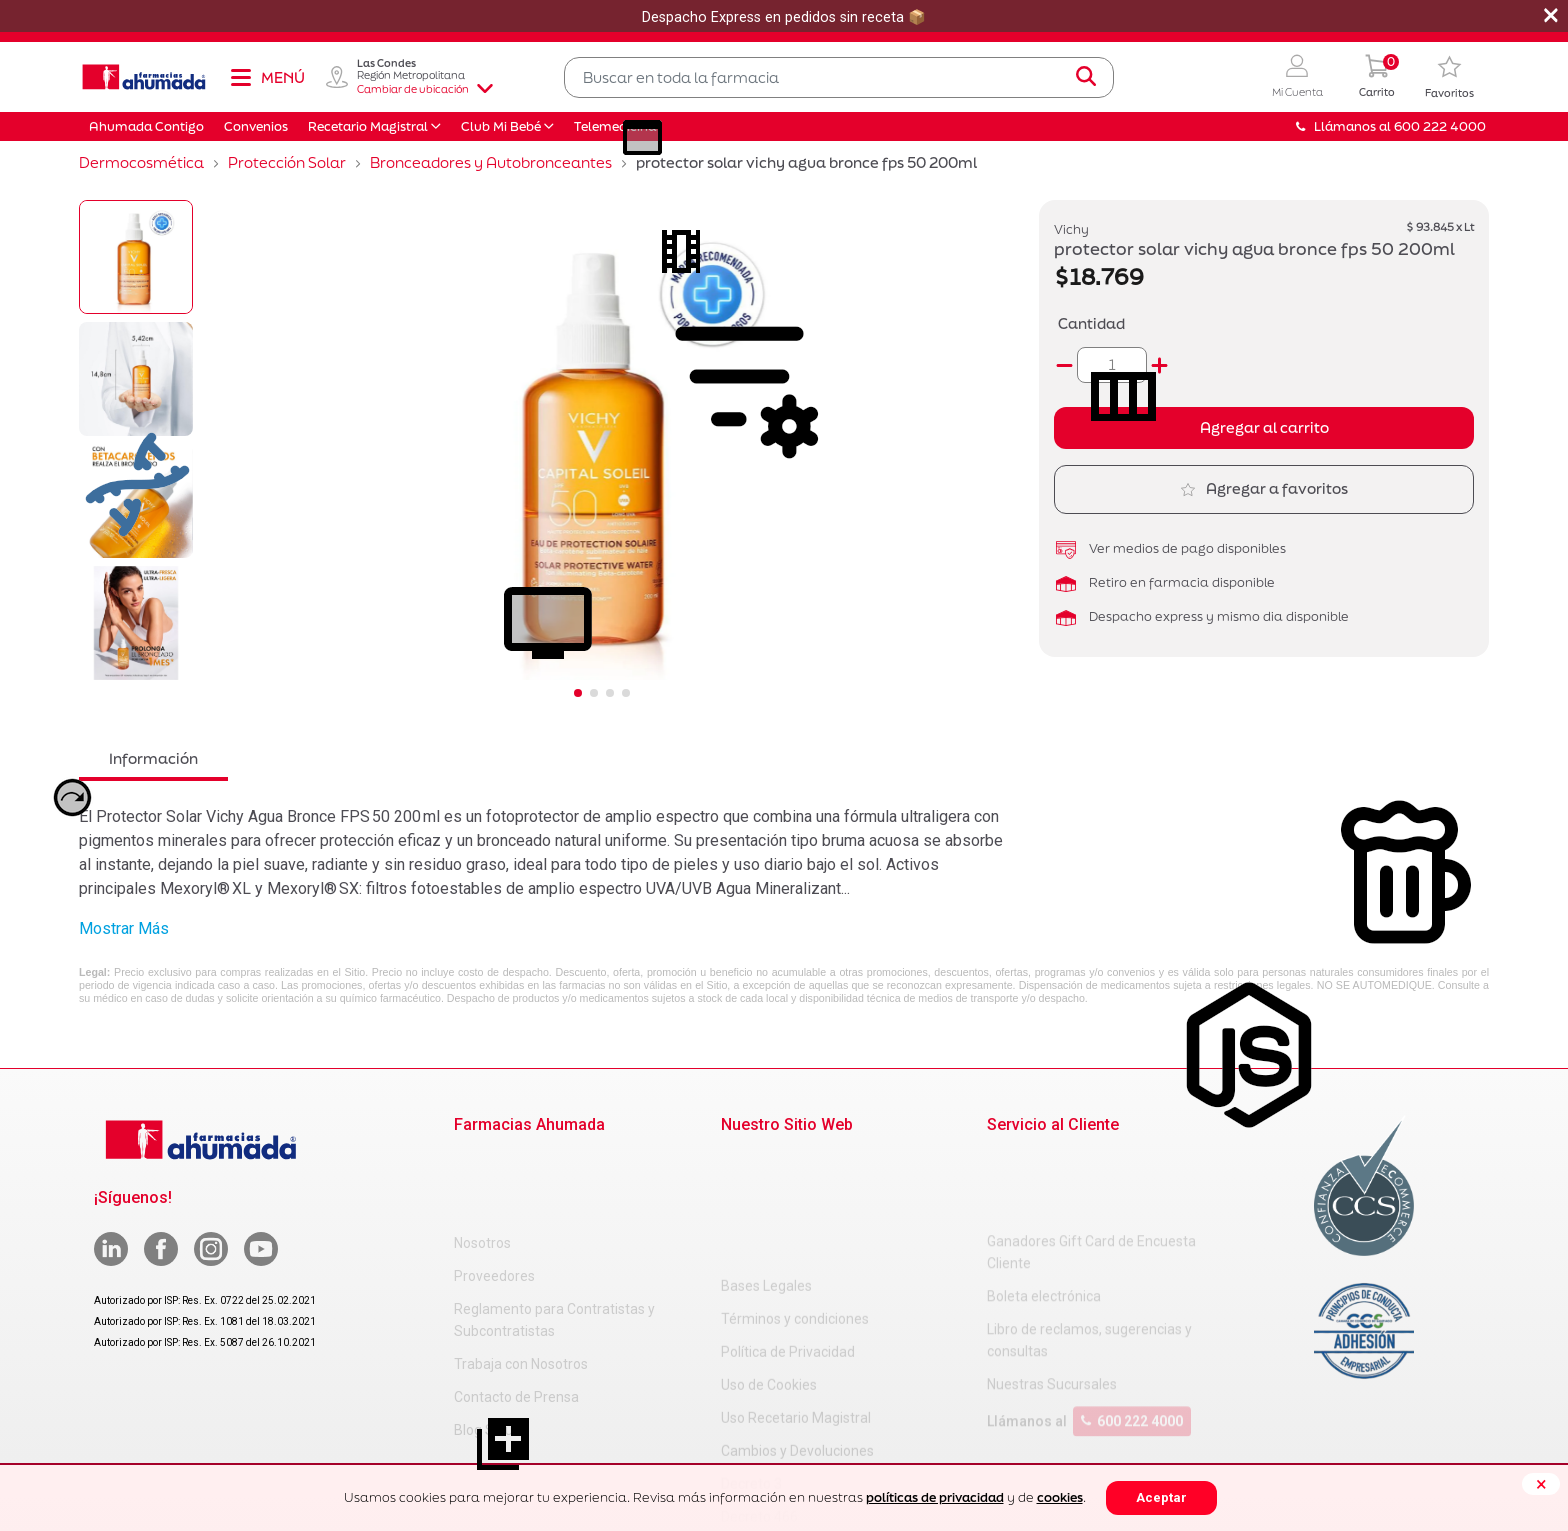 The height and width of the screenshot is (1531, 1568). Describe the element at coordinates (681, 251) in the screenshot. I see `access movies or video content` at that location.